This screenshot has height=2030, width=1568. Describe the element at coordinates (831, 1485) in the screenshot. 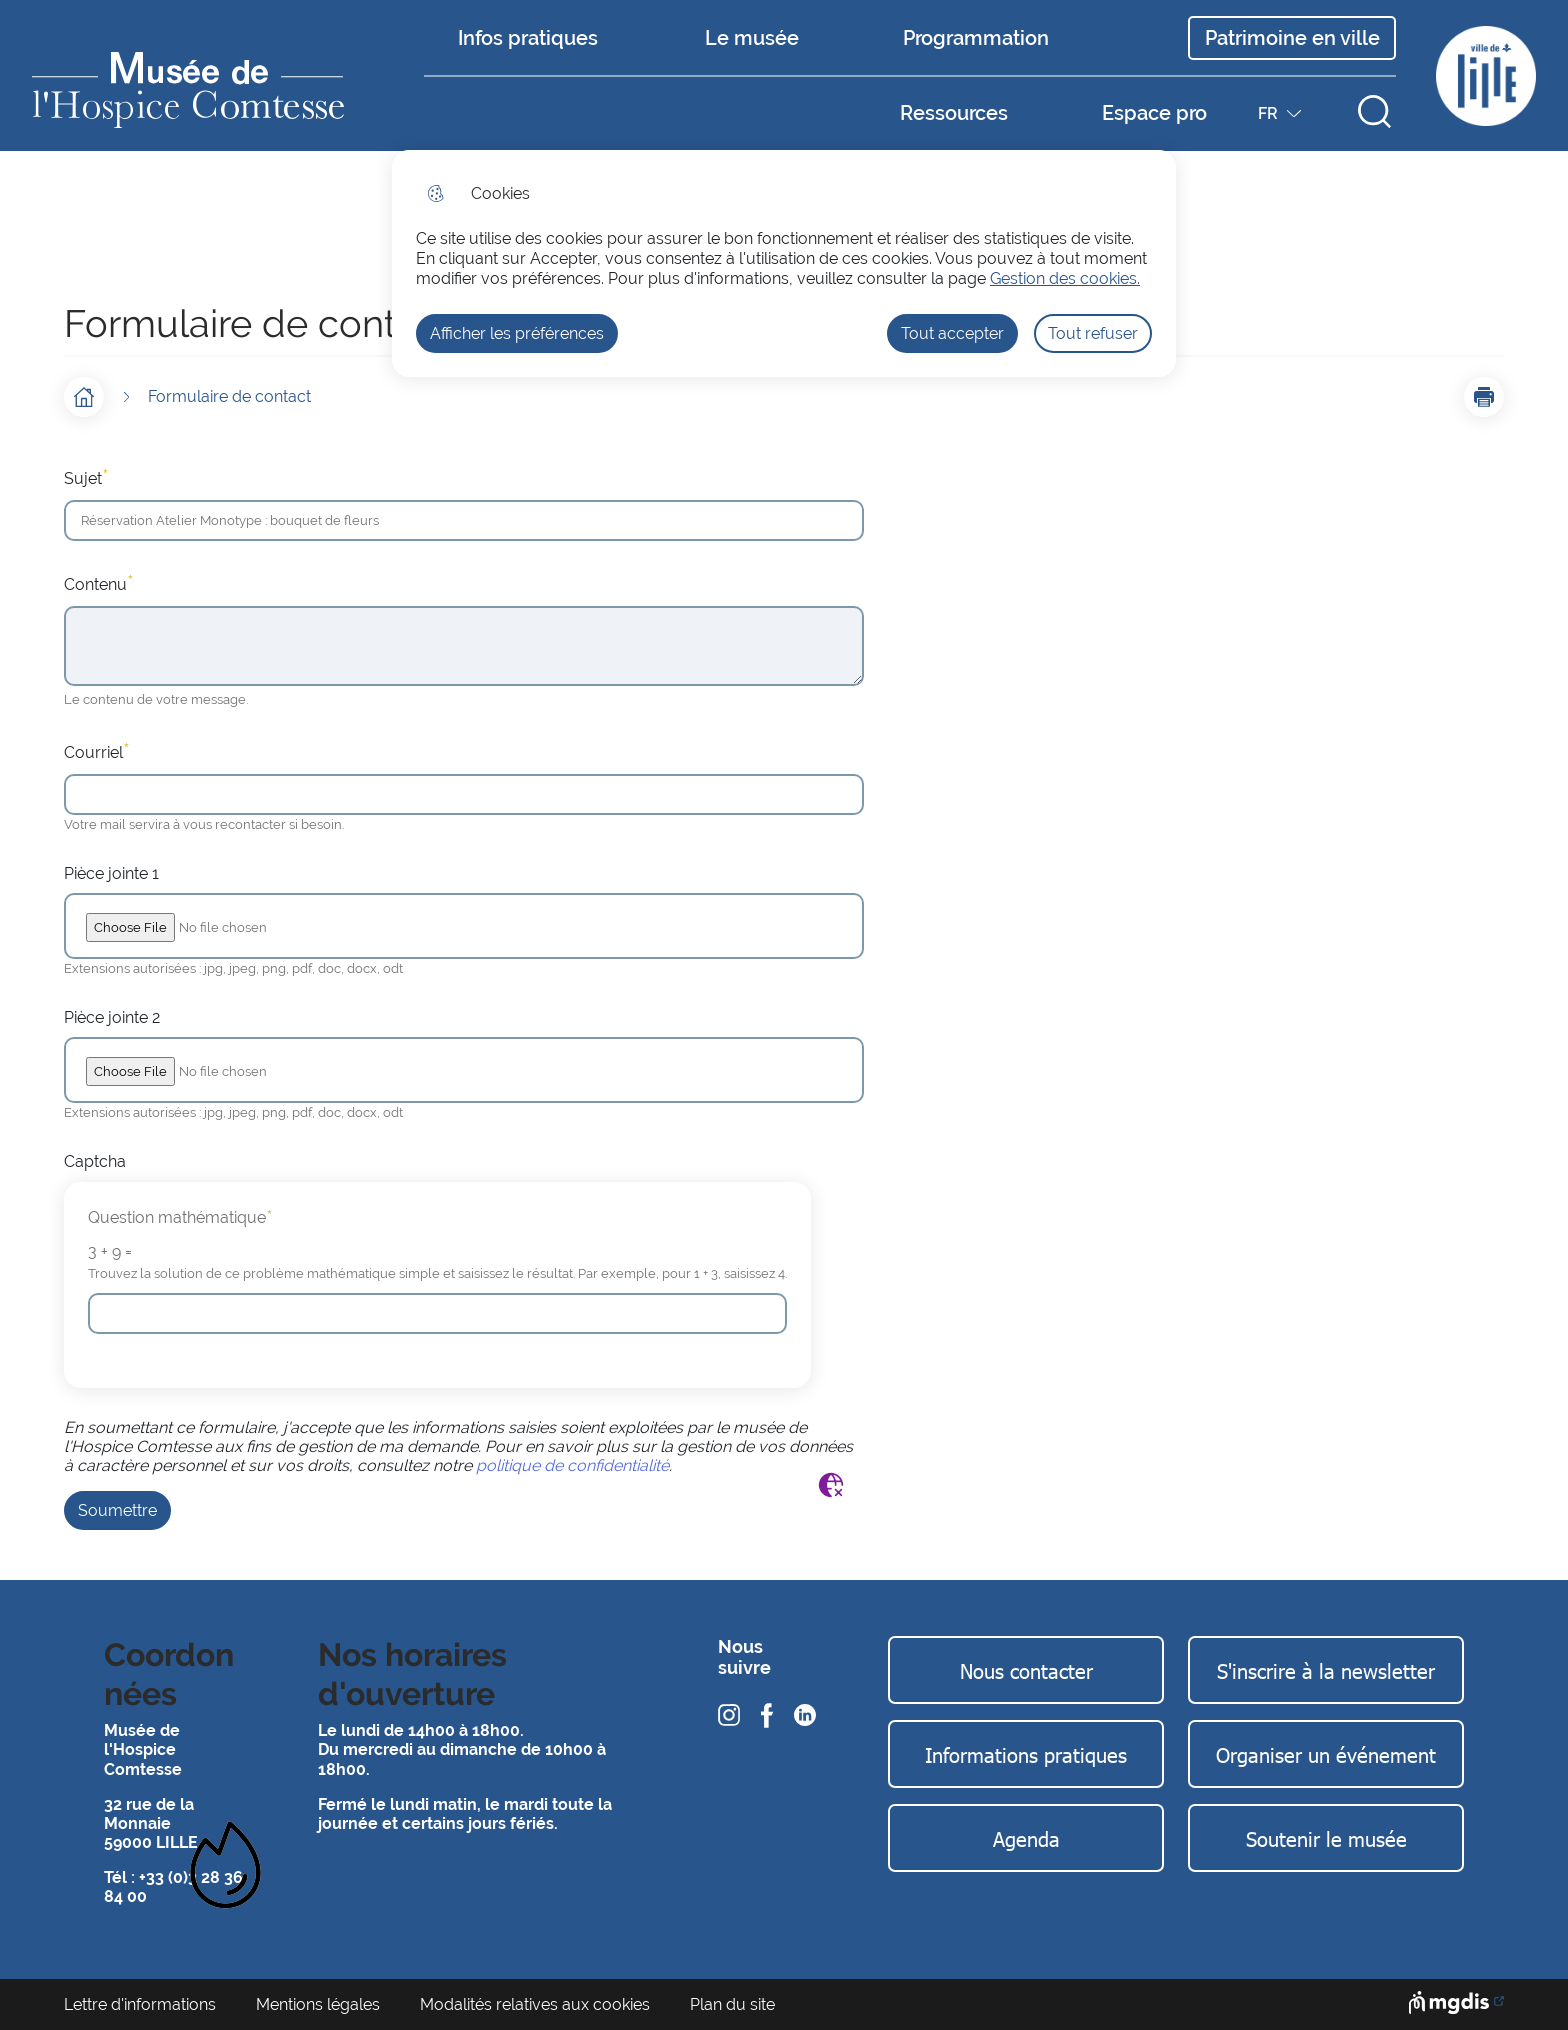

I see `no internet connection` at that location.